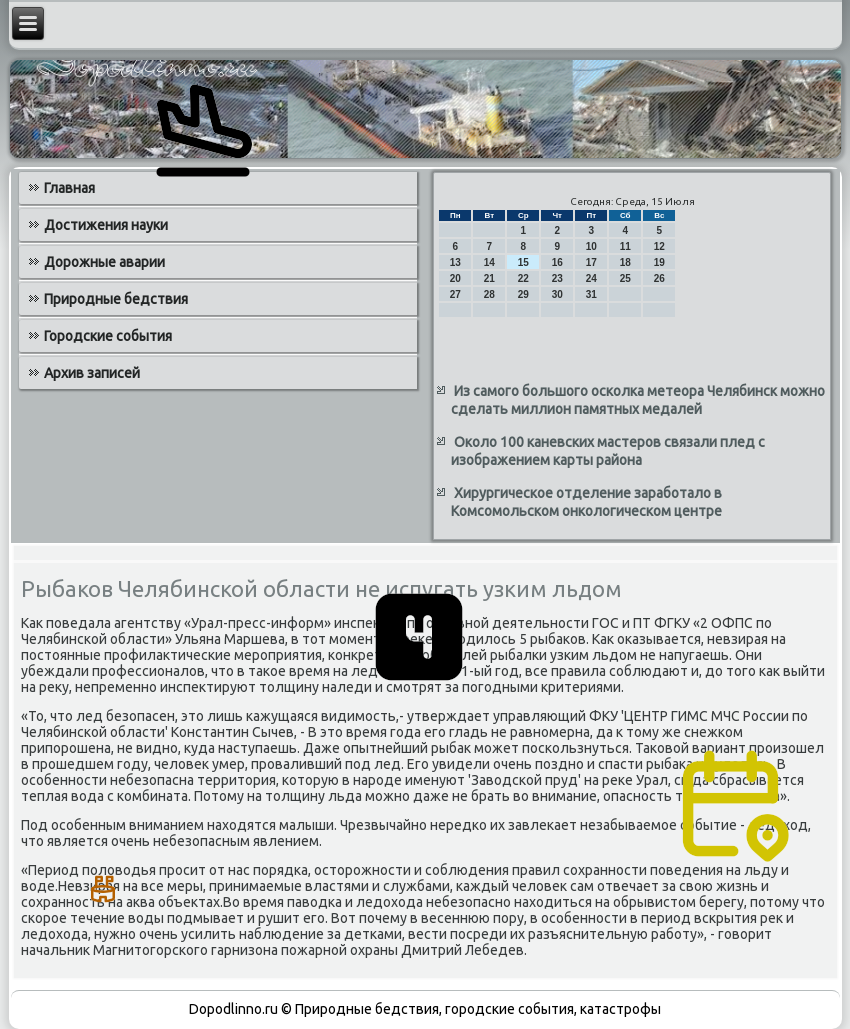  Describe the element at coordinates (103, 889) in the screenshot. I see `view stadium or arena information` at that location.